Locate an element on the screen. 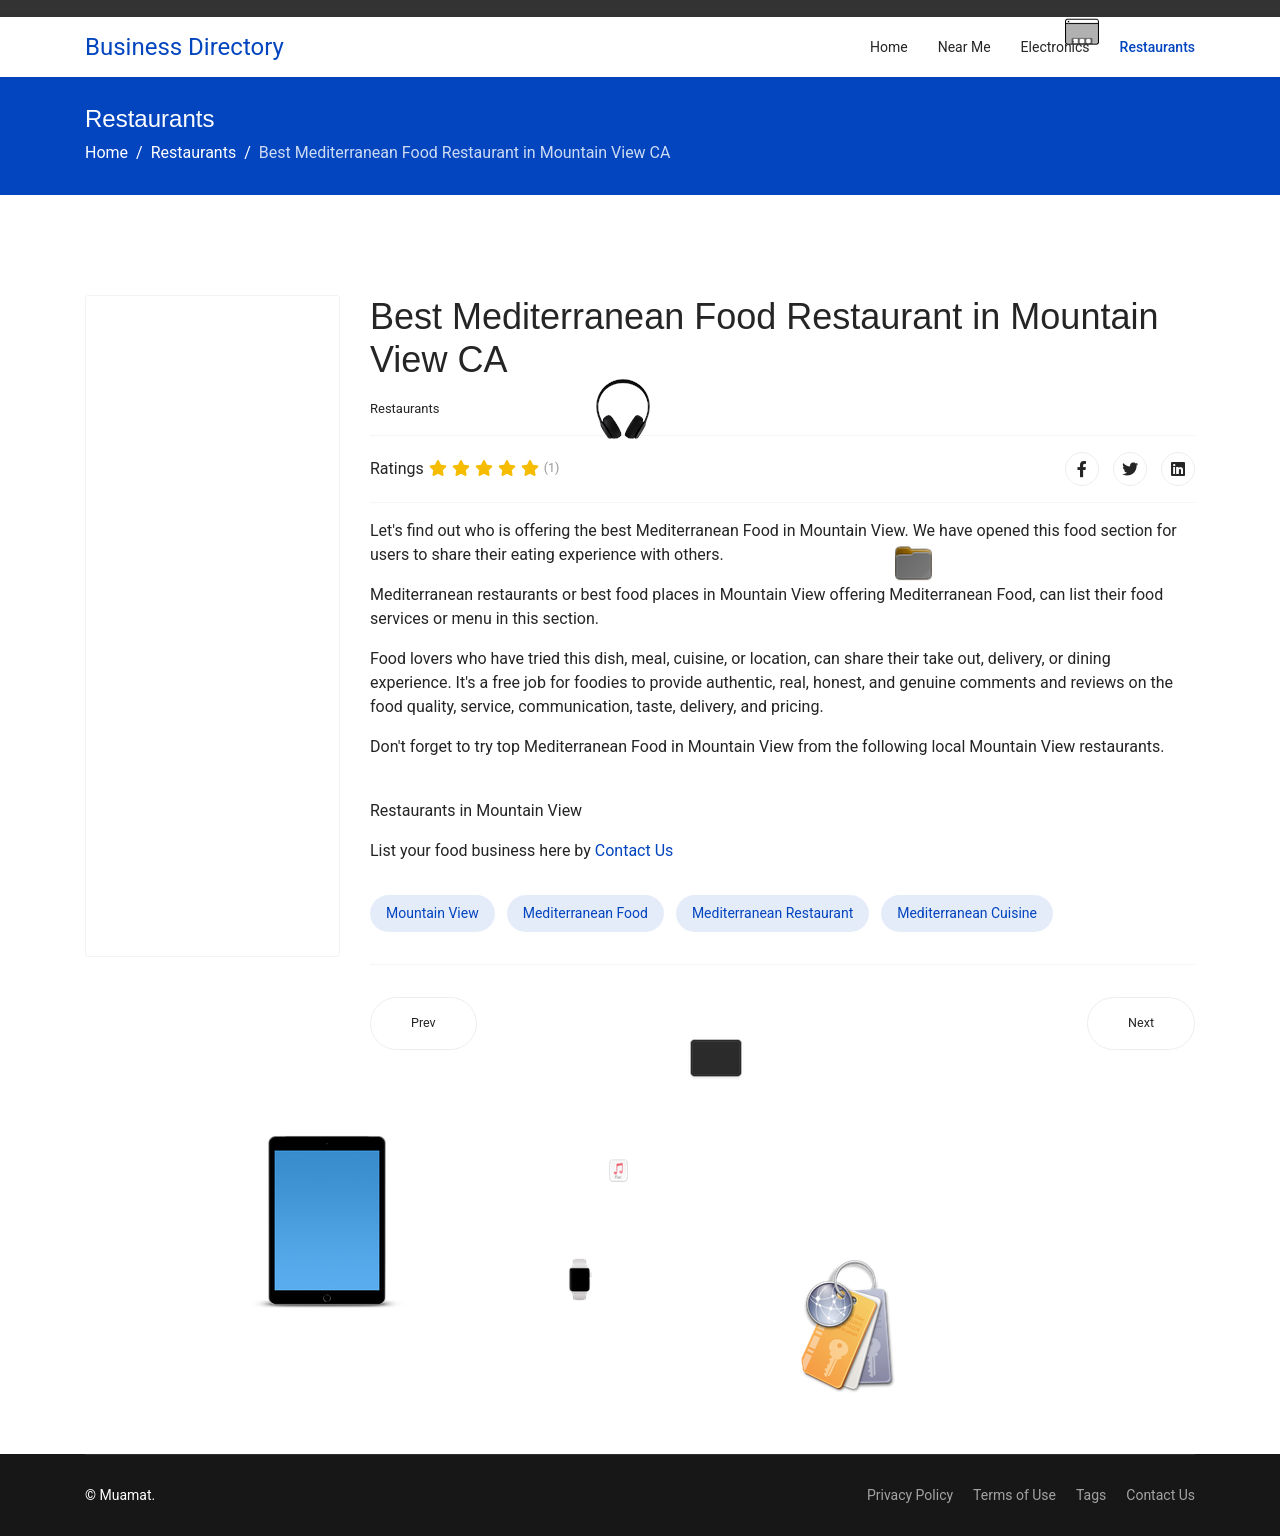  access desktop folder in sidebar is located at coordinates (1082, 32).